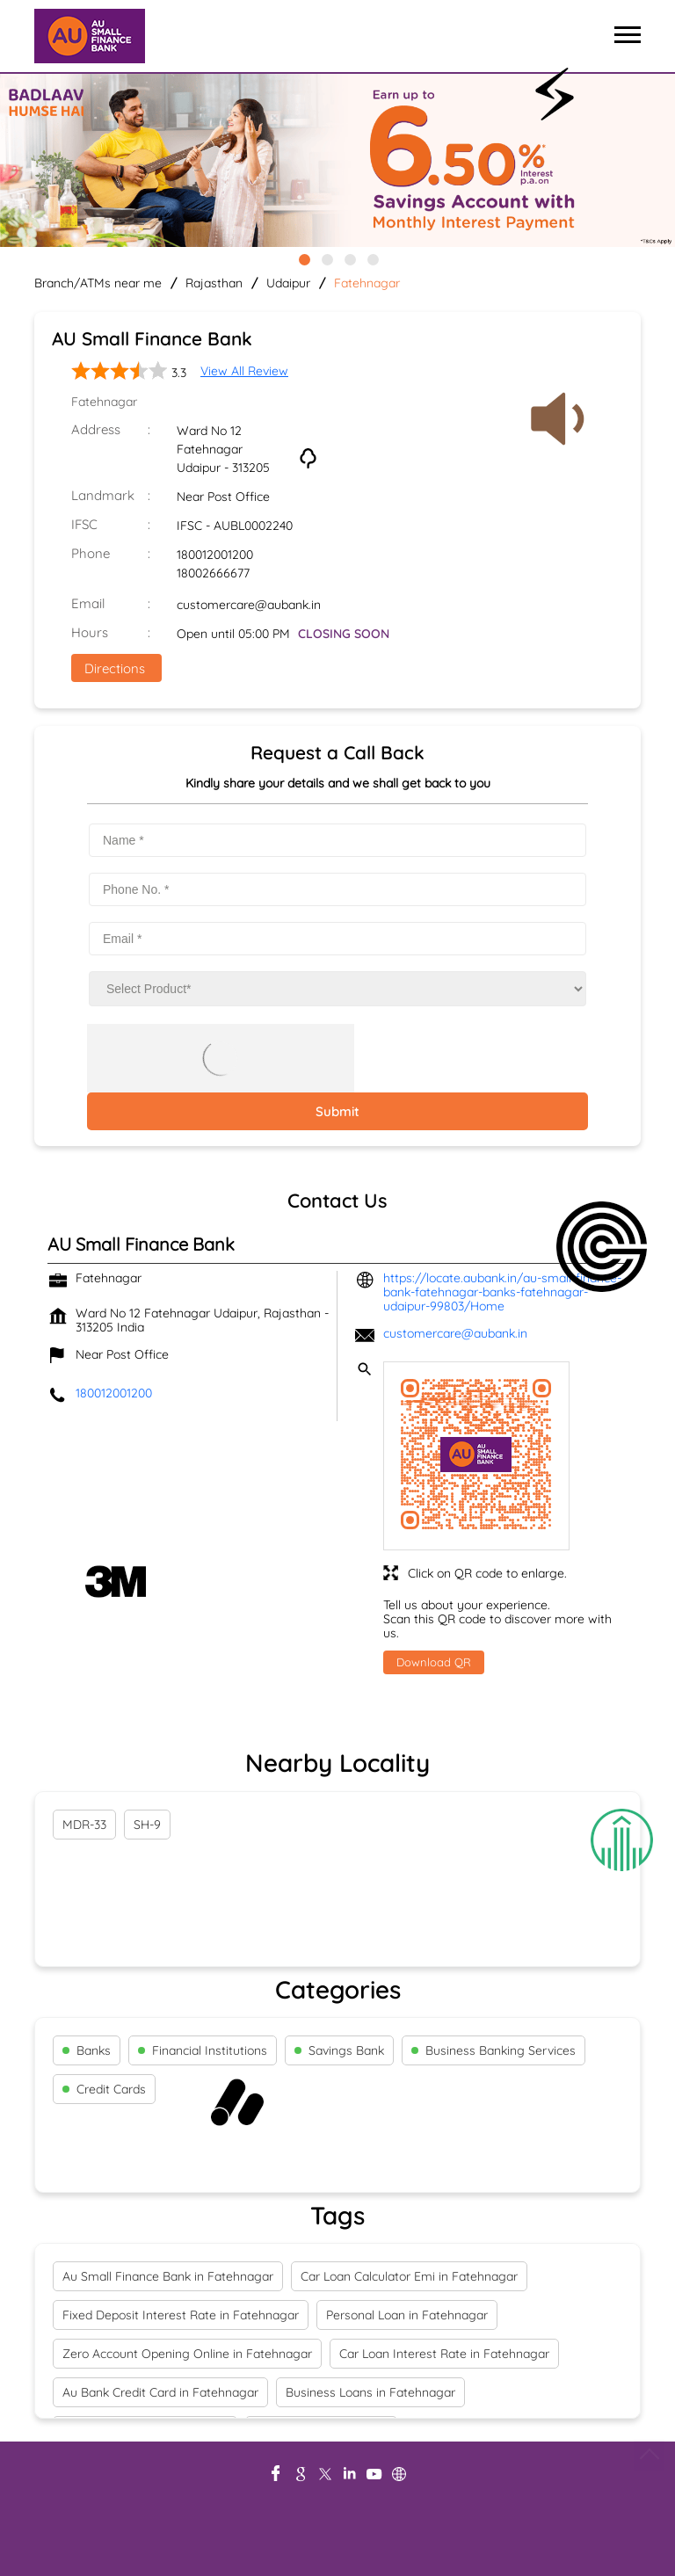  Describe the element at coordinates (555, 418) in the screenshot. I see `decrease audio volume` at that location.